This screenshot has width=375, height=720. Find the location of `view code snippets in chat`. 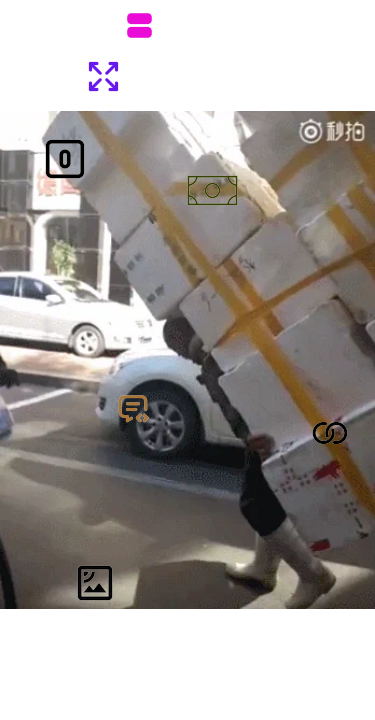

view code snippets in chat is located at coordinates (133, 408).